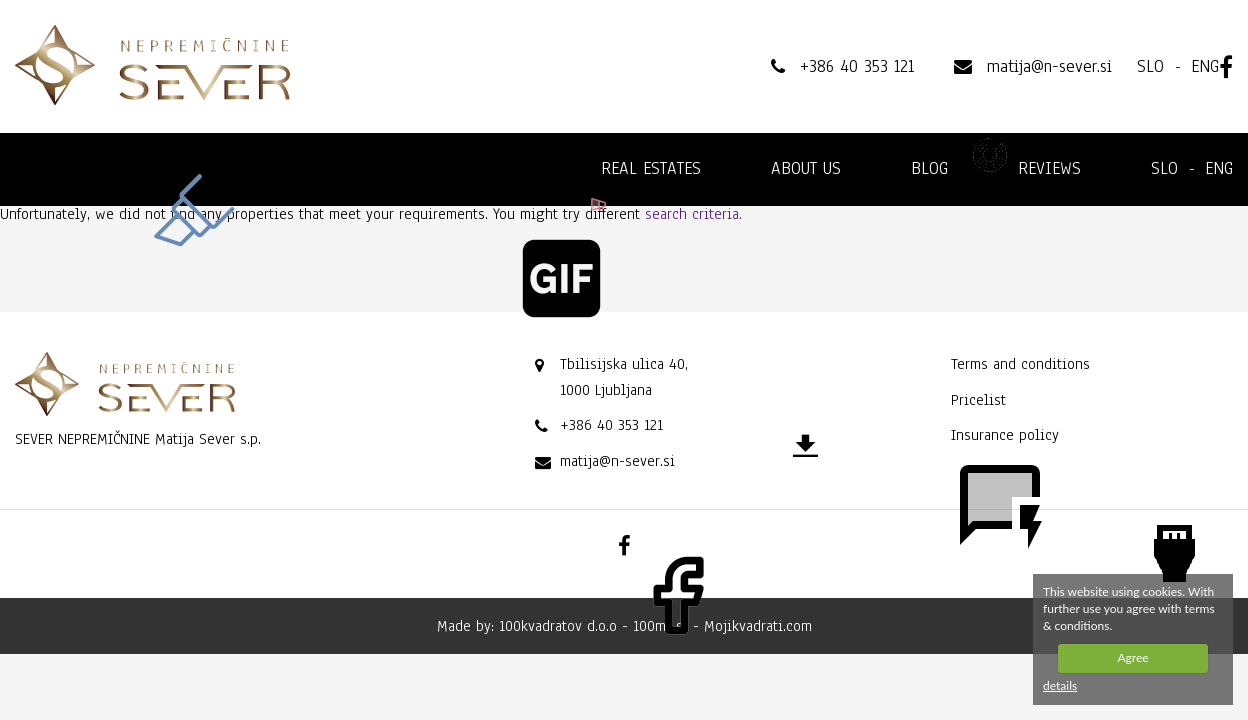 The image size is (1248, 720). I want to click on open Facebook app, so click(680, 595).